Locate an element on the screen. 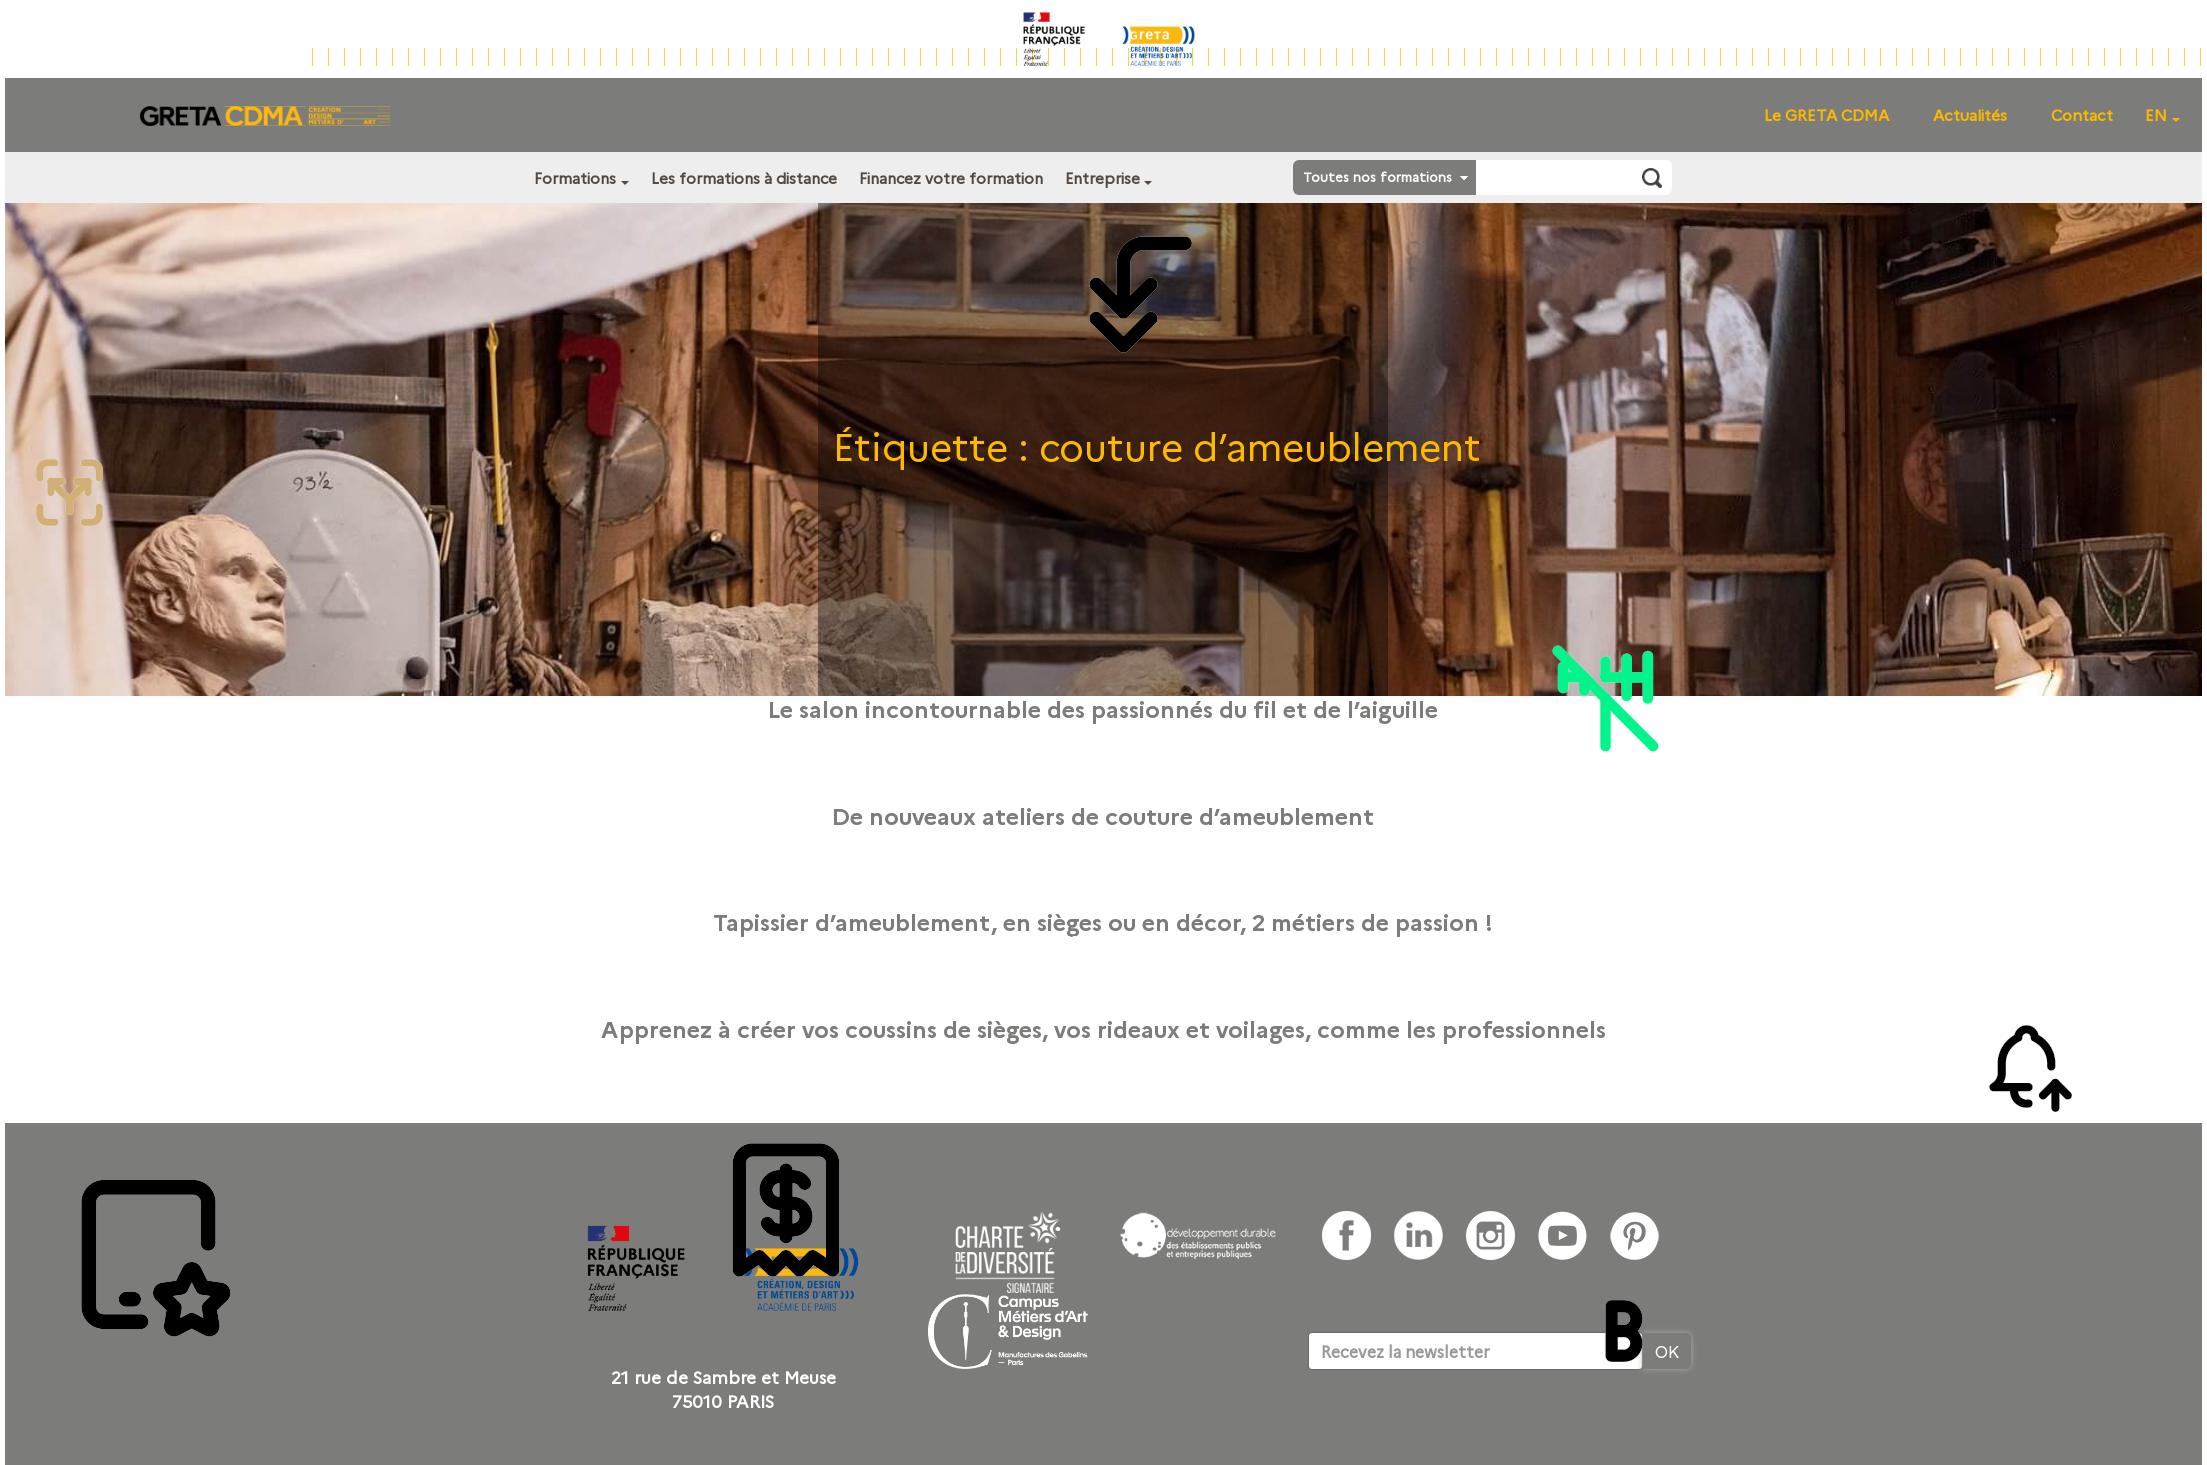 This screenshot has height=1465, width=2207. upload or export notification settings is located at coordinates (2026, 1066).